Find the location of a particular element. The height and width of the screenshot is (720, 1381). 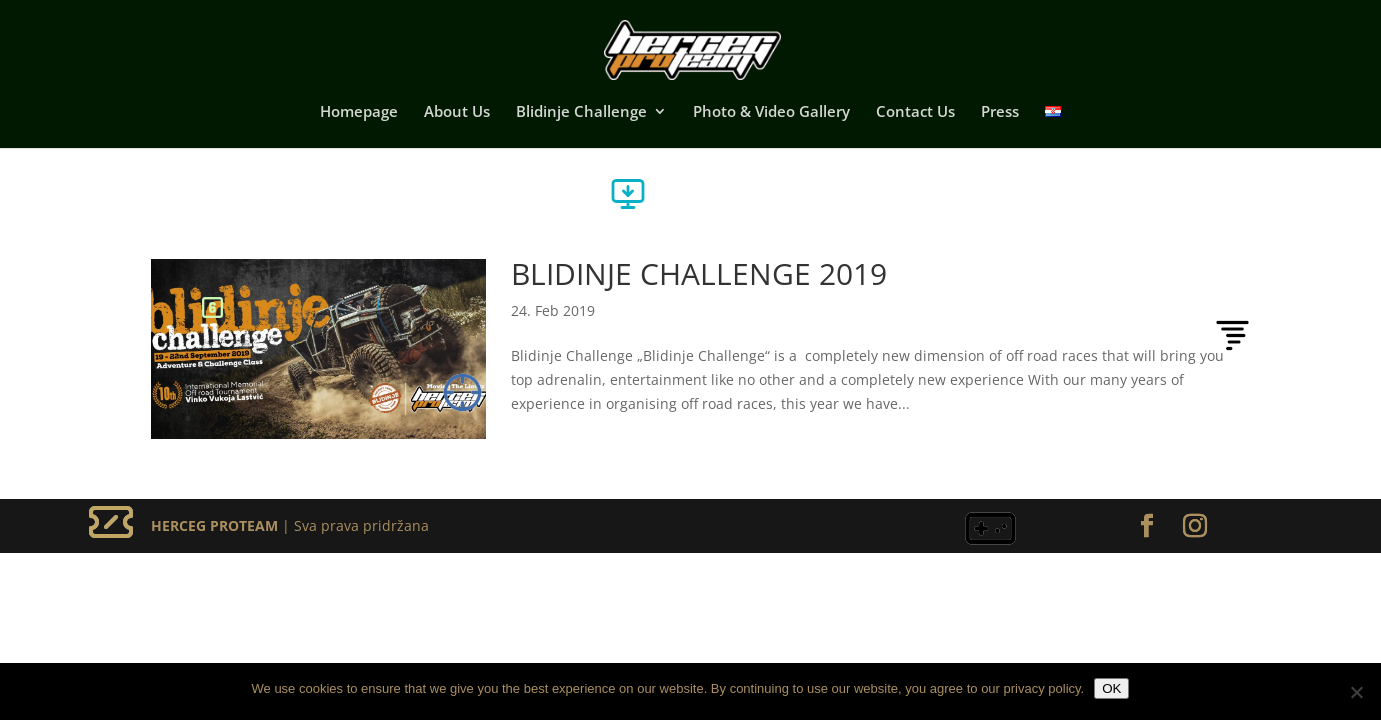

center map on current location is located at coordinates (462, 392).